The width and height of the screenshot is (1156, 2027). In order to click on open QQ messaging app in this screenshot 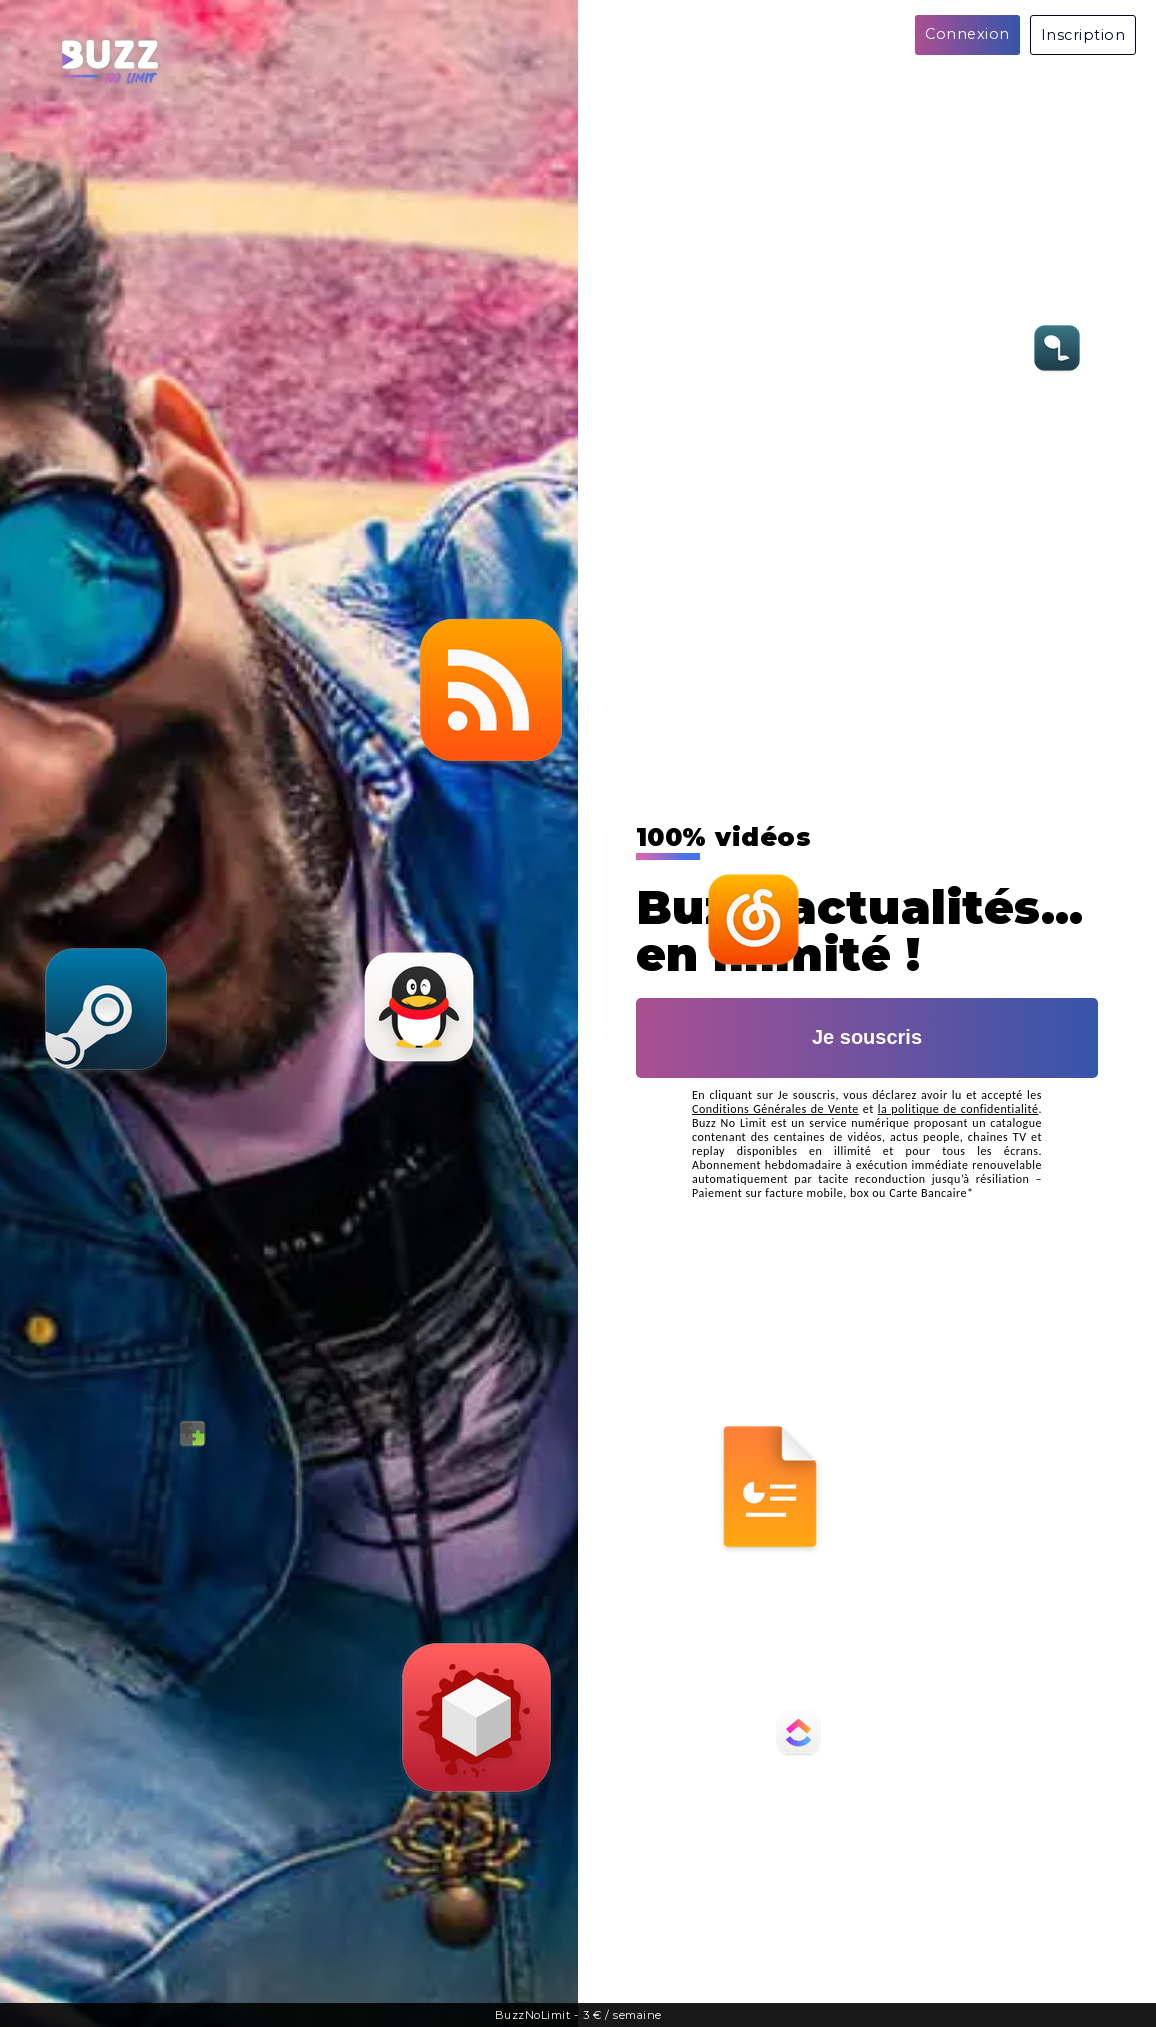, I will do `click(419, 1007)`.